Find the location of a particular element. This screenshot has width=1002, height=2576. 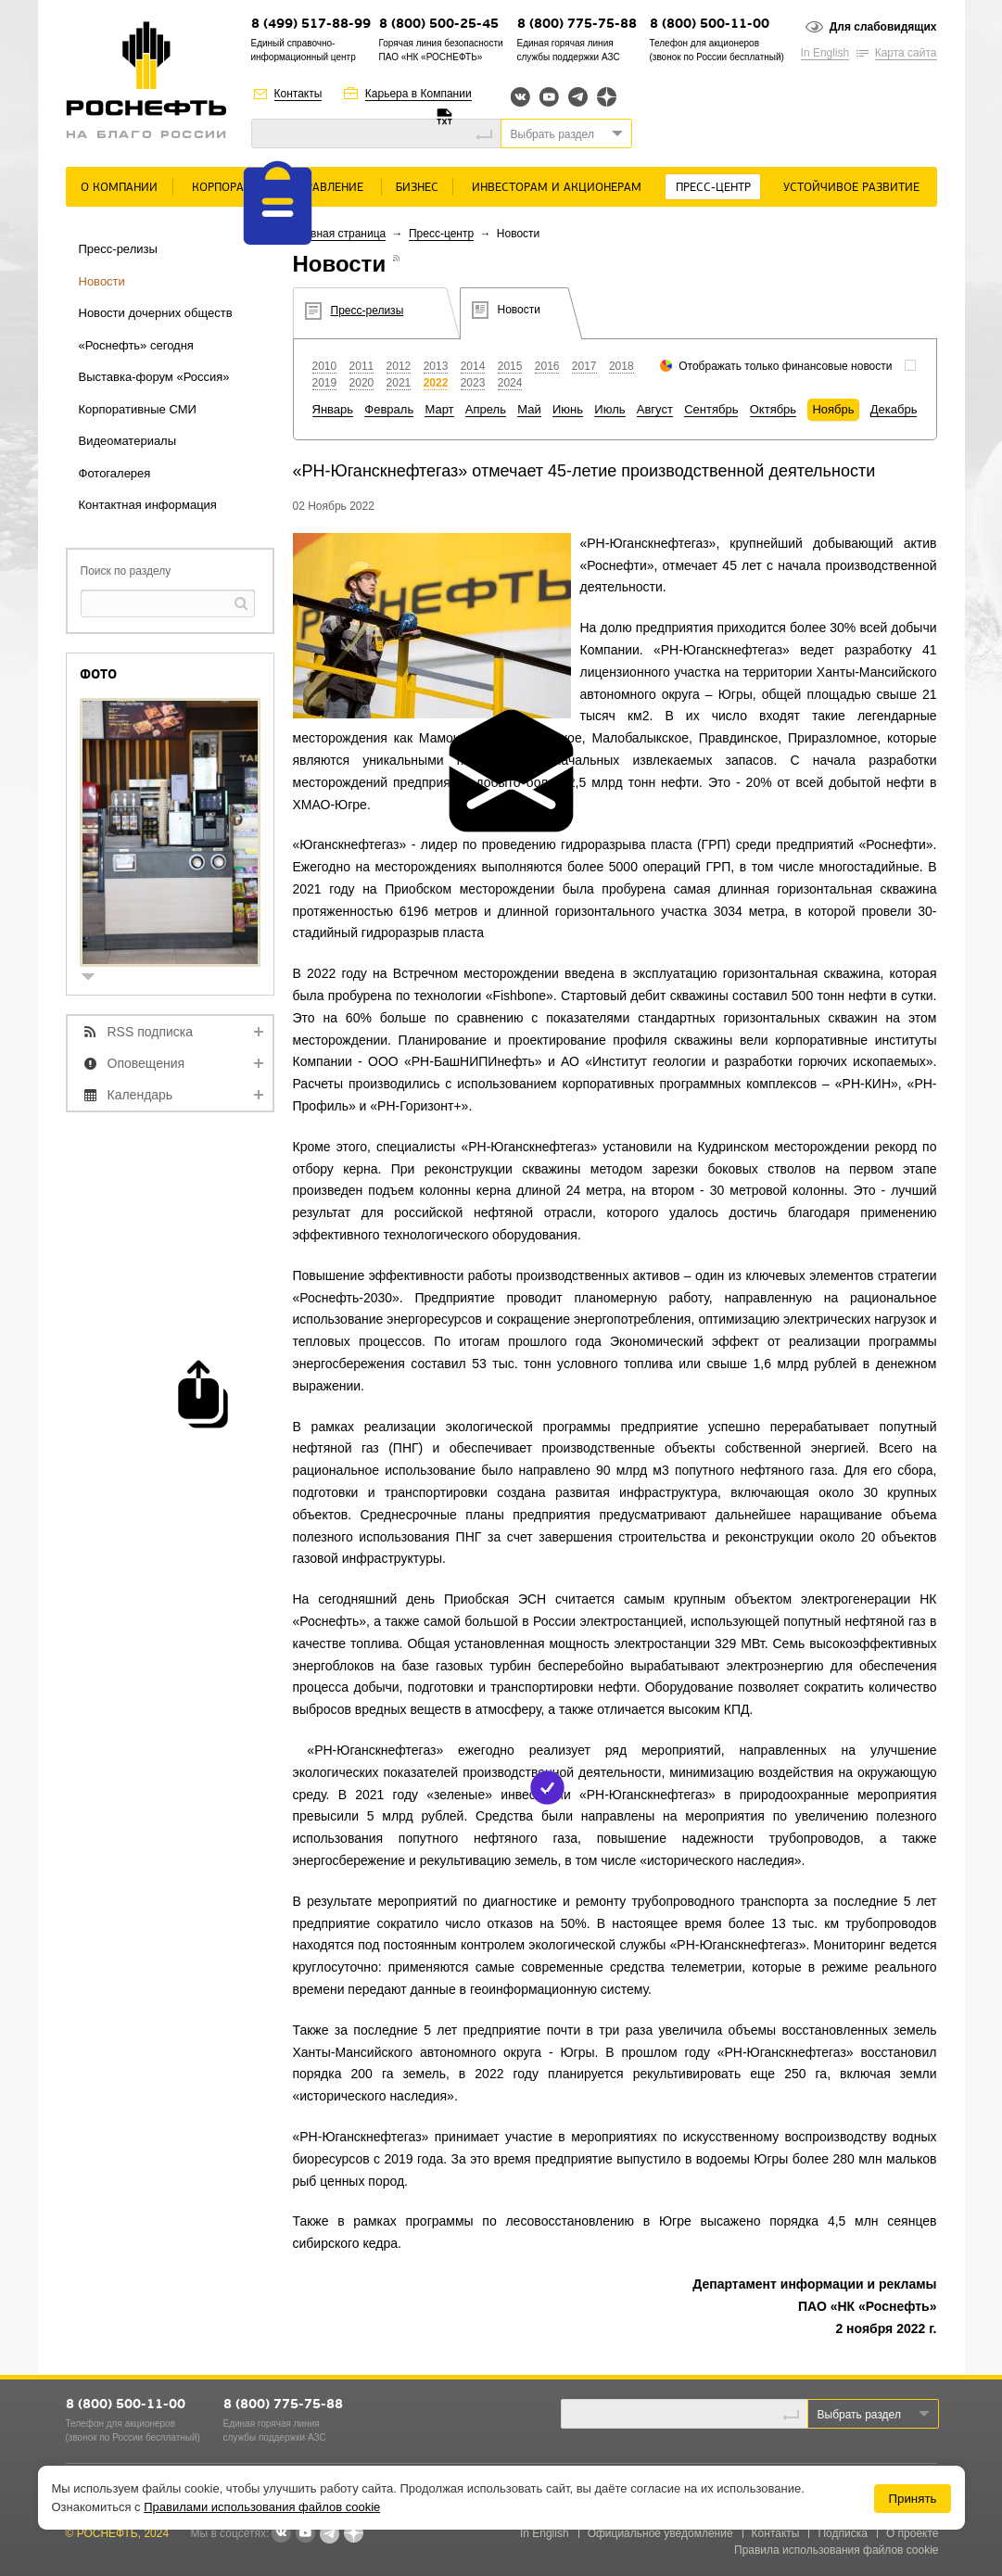

share or export multiple items is located at coordinates (203, 1394).